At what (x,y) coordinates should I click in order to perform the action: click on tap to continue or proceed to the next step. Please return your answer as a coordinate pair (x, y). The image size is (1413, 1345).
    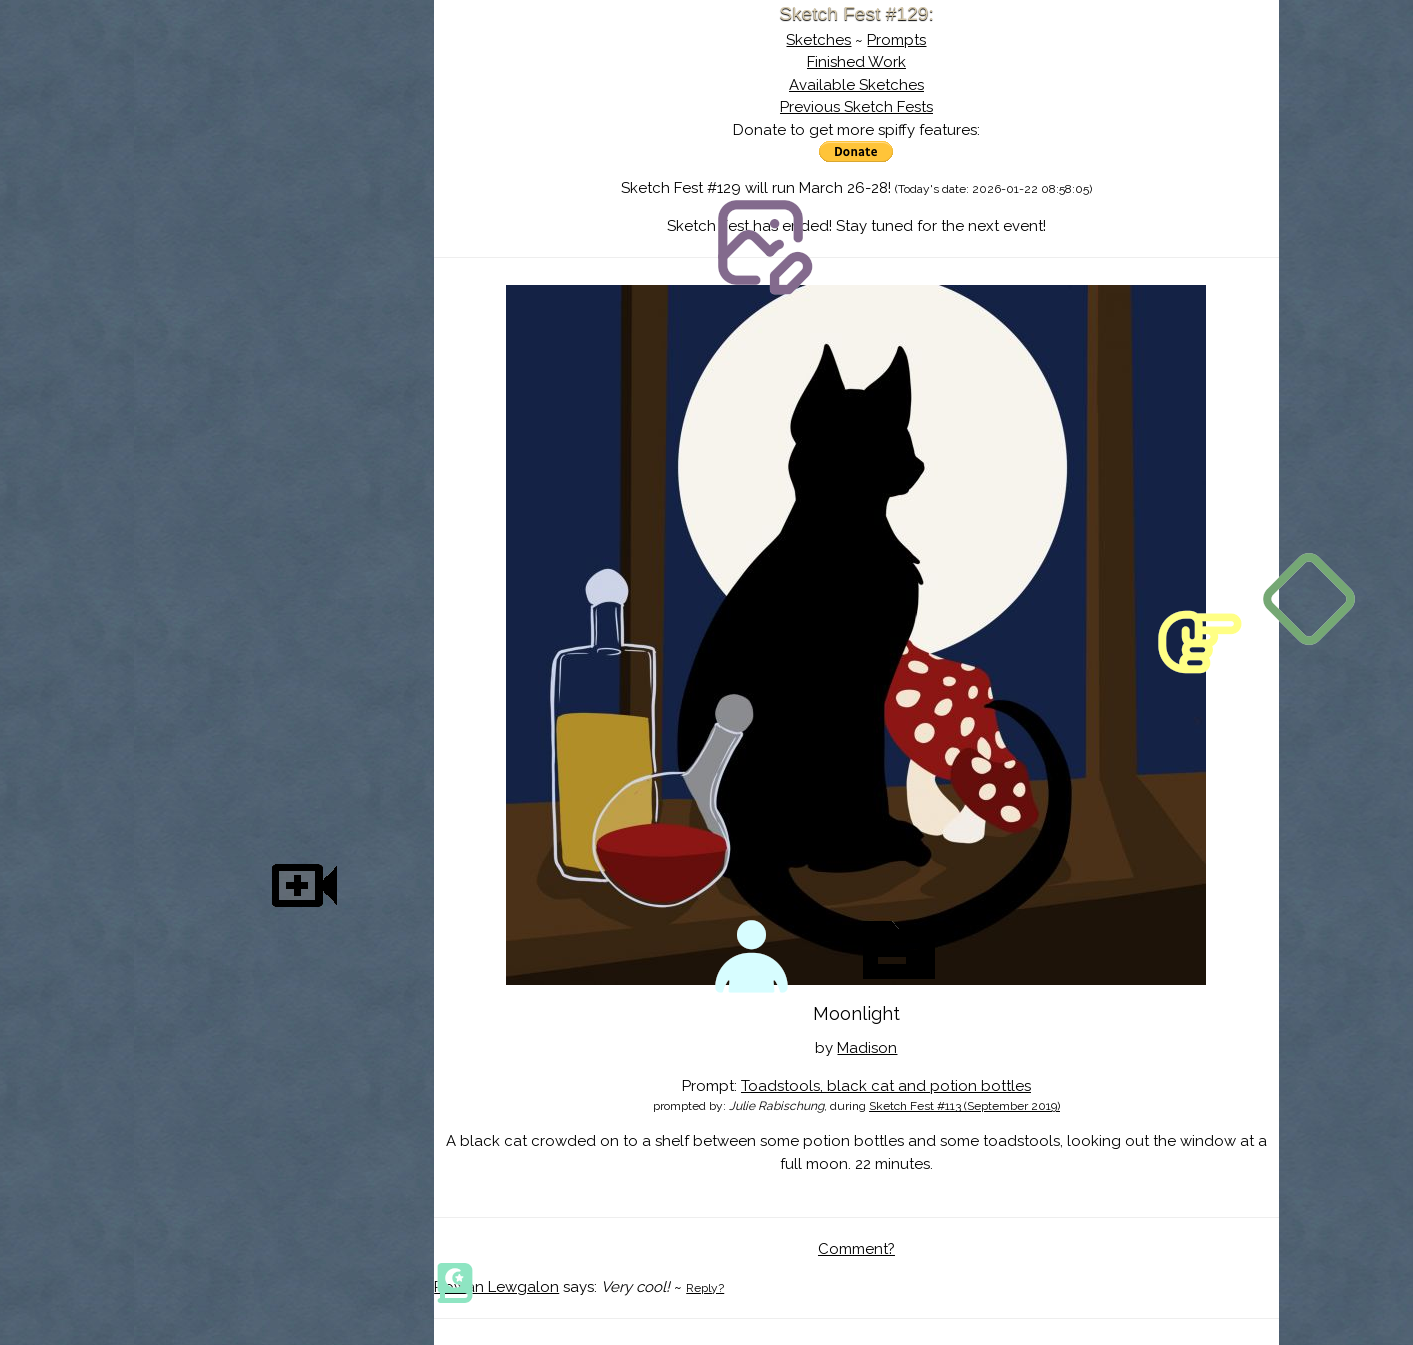
    Looking at the image, I should click on (1200, 642).